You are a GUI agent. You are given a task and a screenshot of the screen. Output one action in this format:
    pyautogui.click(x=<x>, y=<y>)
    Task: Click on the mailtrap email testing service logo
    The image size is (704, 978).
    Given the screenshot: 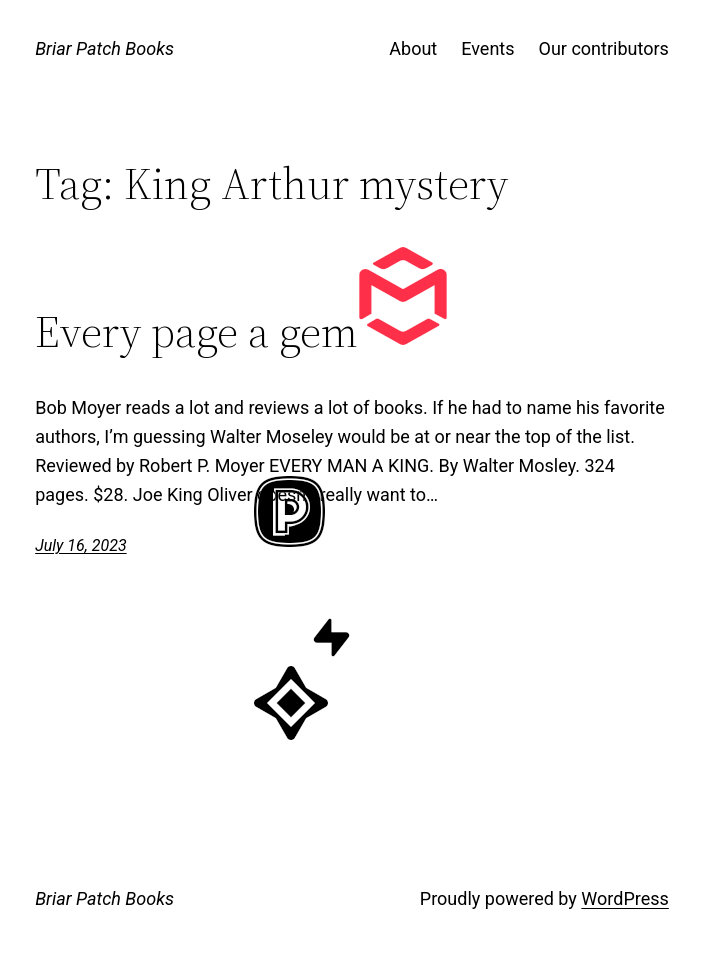 What is the action you would take?
    pyautogui.click(x=403, y=296)
    